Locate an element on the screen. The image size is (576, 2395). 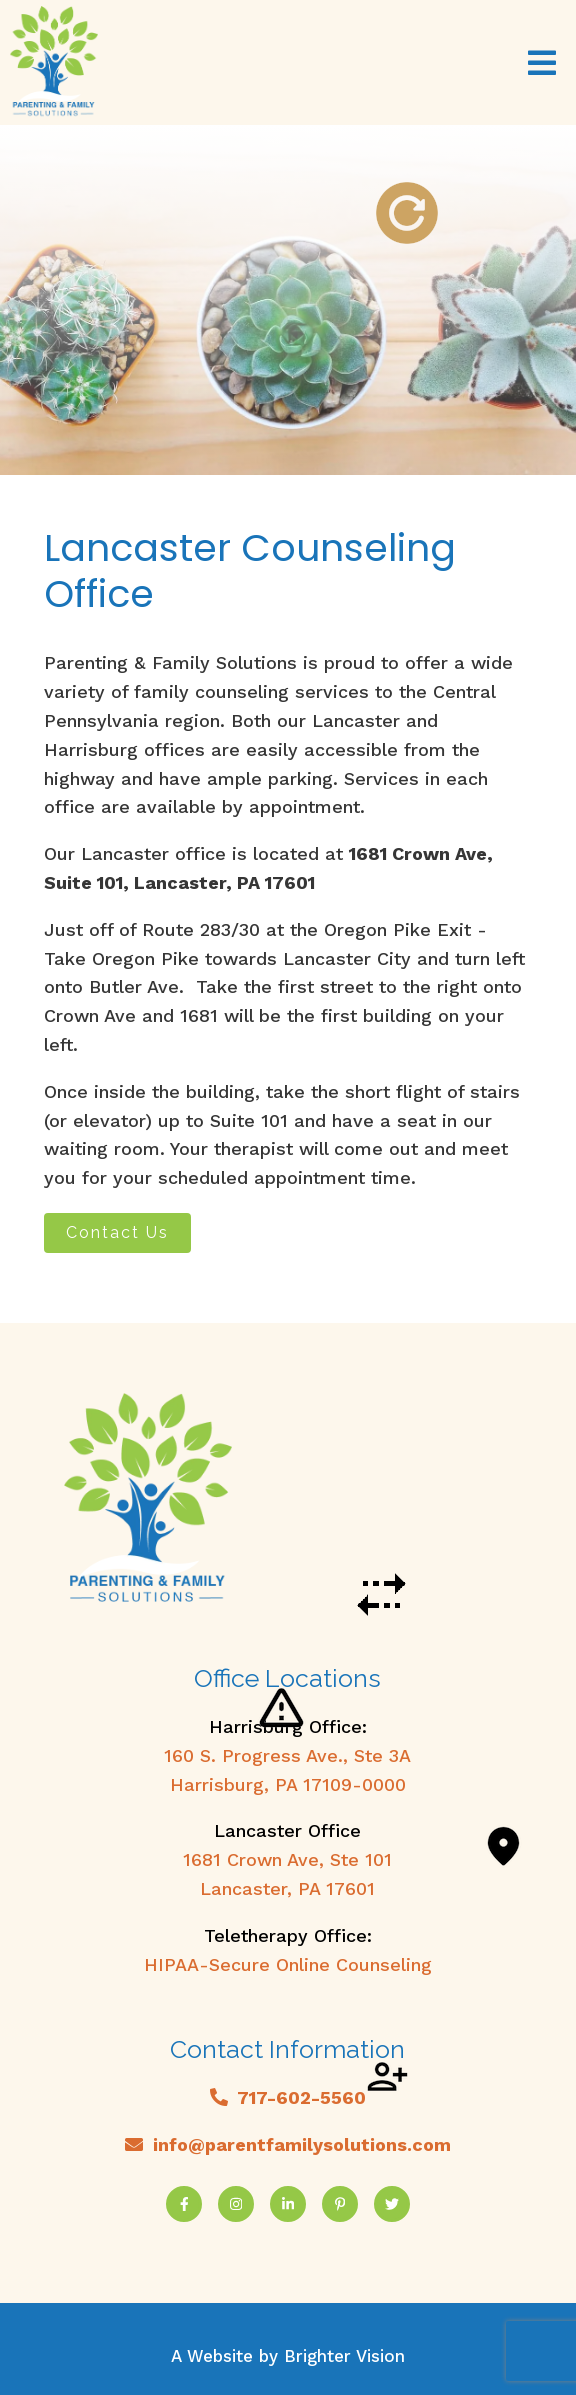
view route with multiple stops is located at coordinates (381, 1594).